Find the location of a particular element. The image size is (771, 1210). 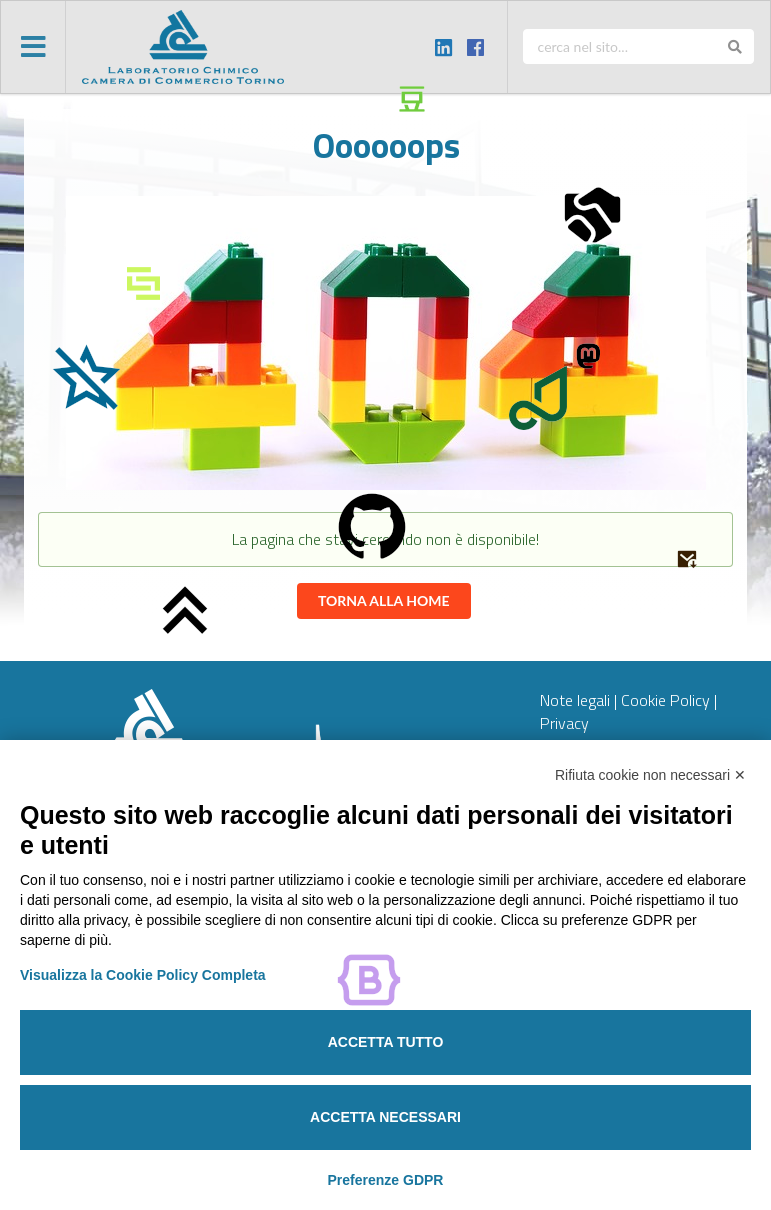

open Mastodon app is located at coordinates (588, 356).